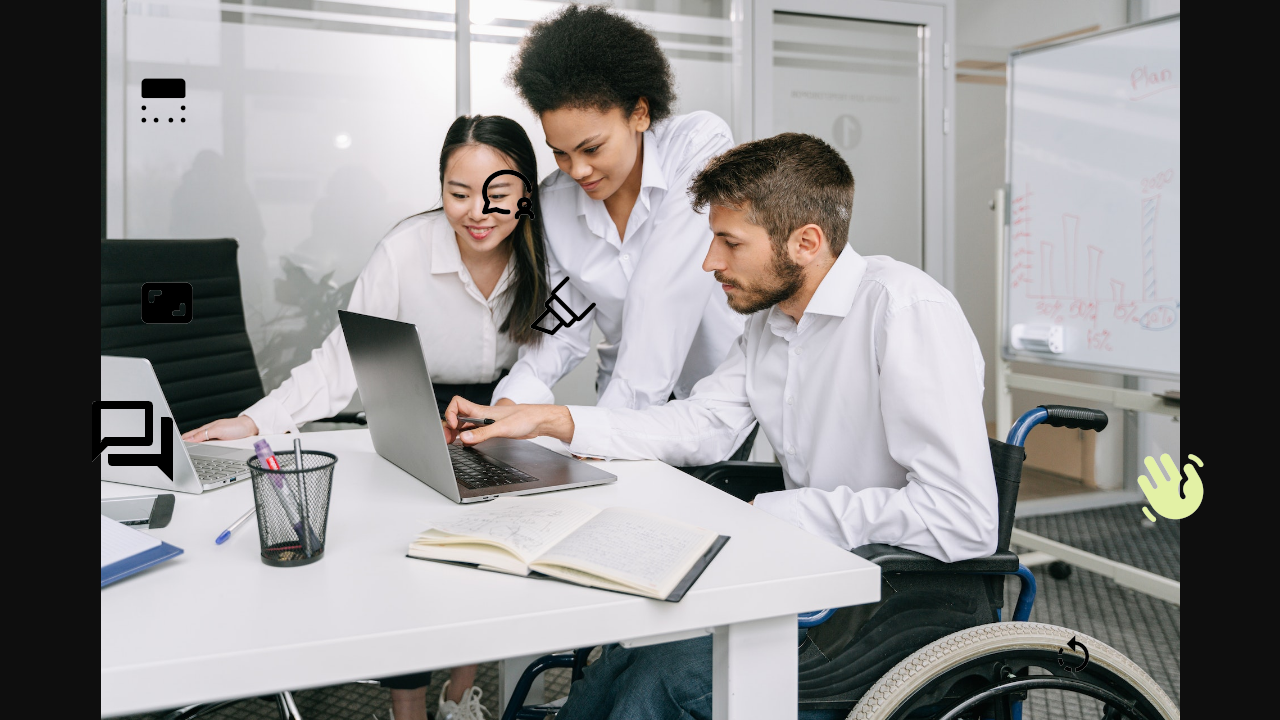  Describe the element at coordinates (1170, 486) in the screenshot. I see `greet or welcome a new user` at that location.